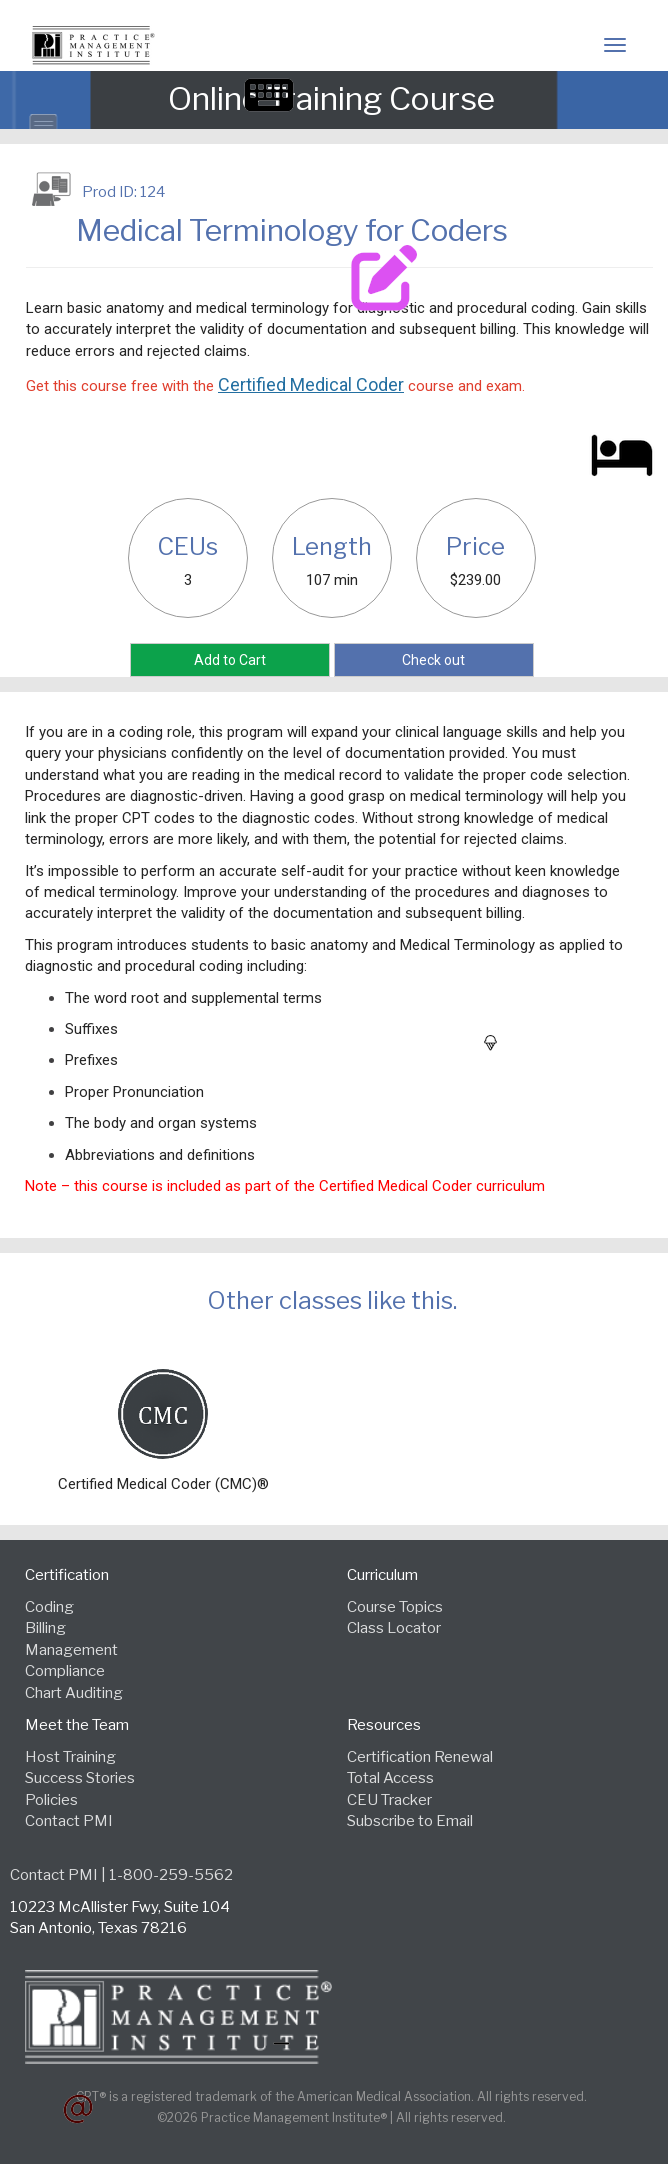 The width and height of the screenshot is (668, 2164). I want to click on browse desserts or sweet treats, so click(490, 1042).